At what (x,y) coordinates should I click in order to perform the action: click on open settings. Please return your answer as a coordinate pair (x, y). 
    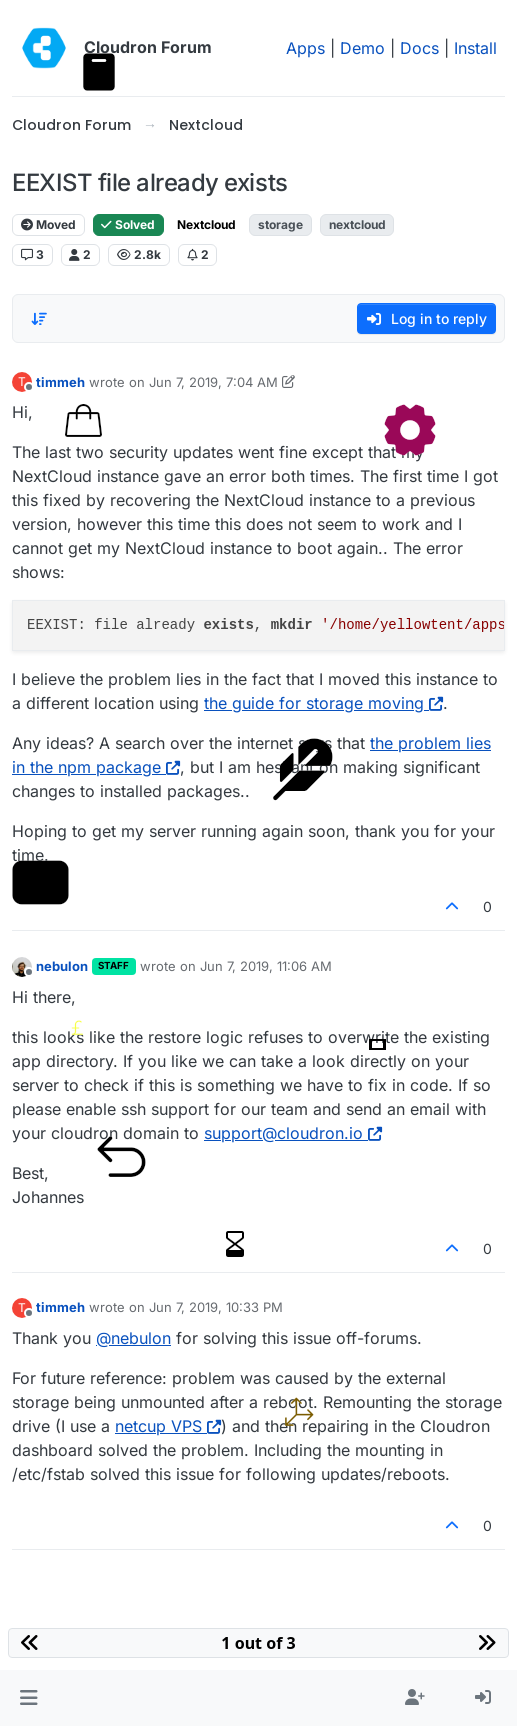
    Looking at the image, I should click on (410, 430).